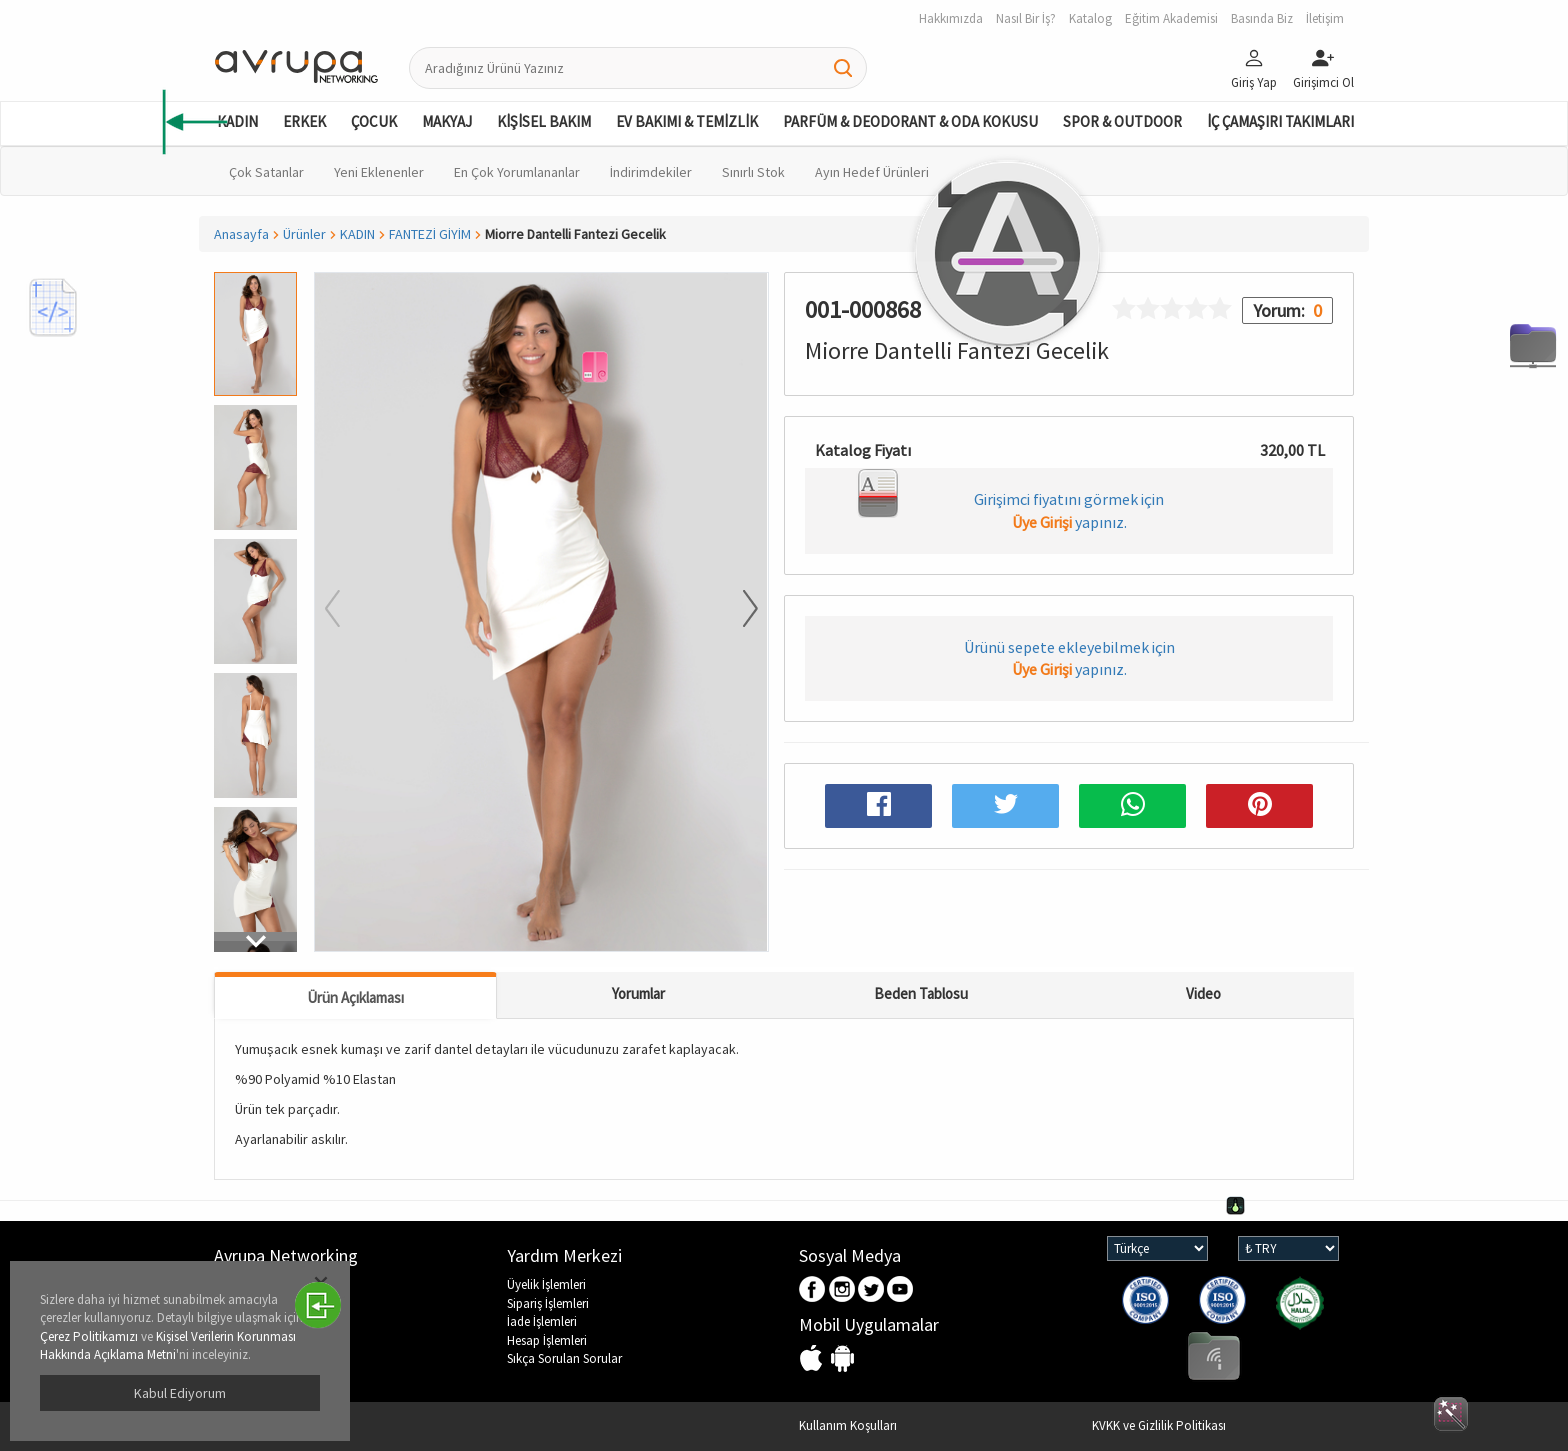 This screenshot has width=1568, height=1451. Describe the element at coordinates (1235, 1205) in the screenshot. I see `open thermal monitor app` at that location.